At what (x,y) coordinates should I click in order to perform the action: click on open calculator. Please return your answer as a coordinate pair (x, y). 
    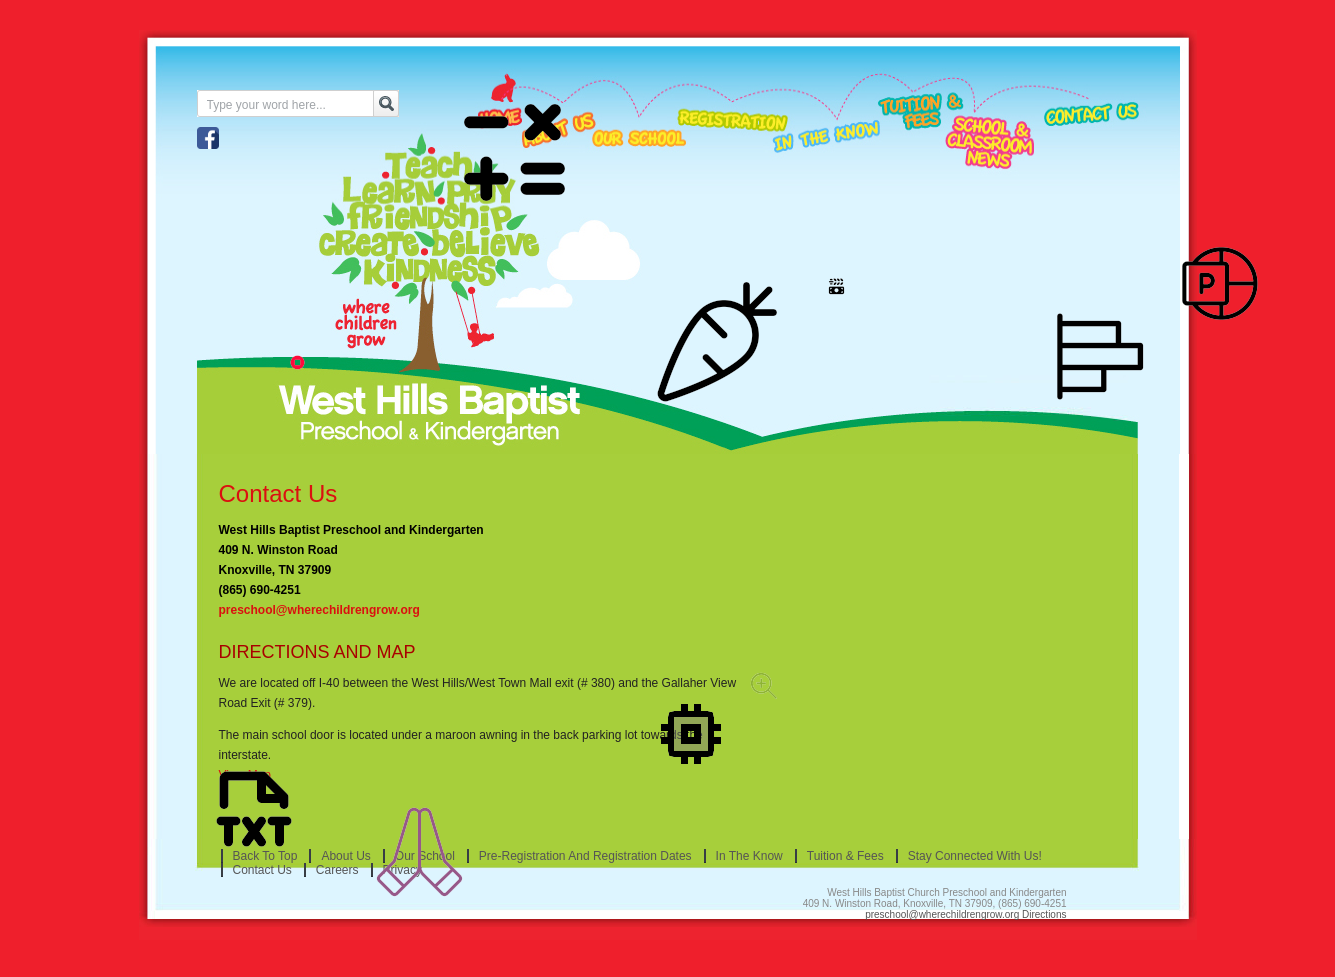
    Looking at the image, I should click on (514, 150).